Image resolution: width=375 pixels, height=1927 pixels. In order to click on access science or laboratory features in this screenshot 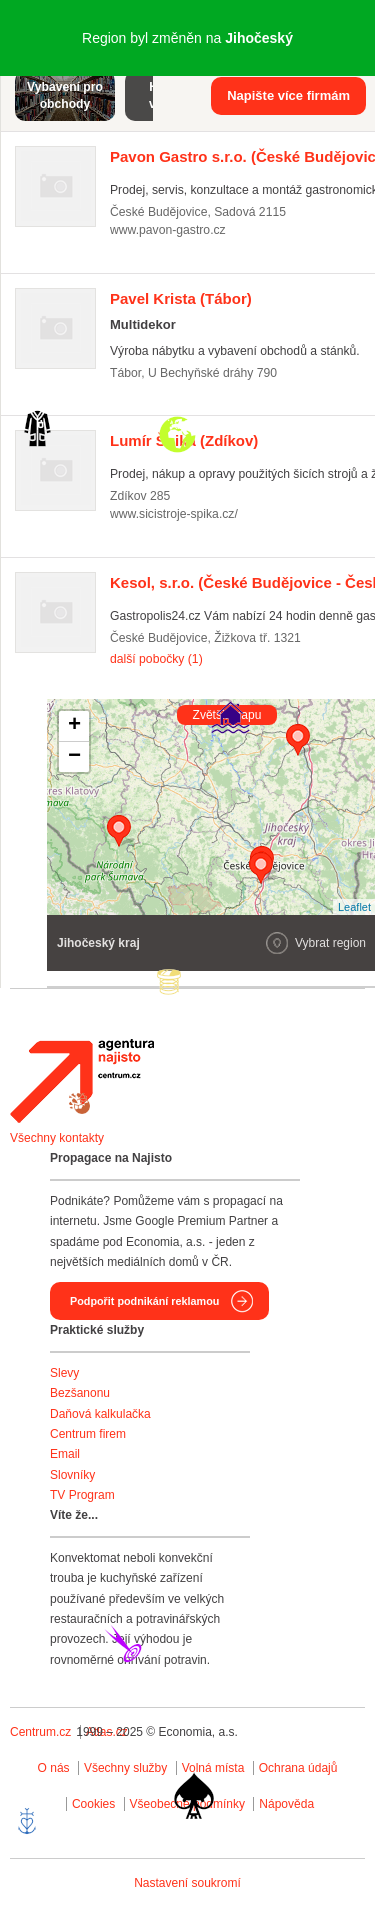, I will do `click(37, 428)`.